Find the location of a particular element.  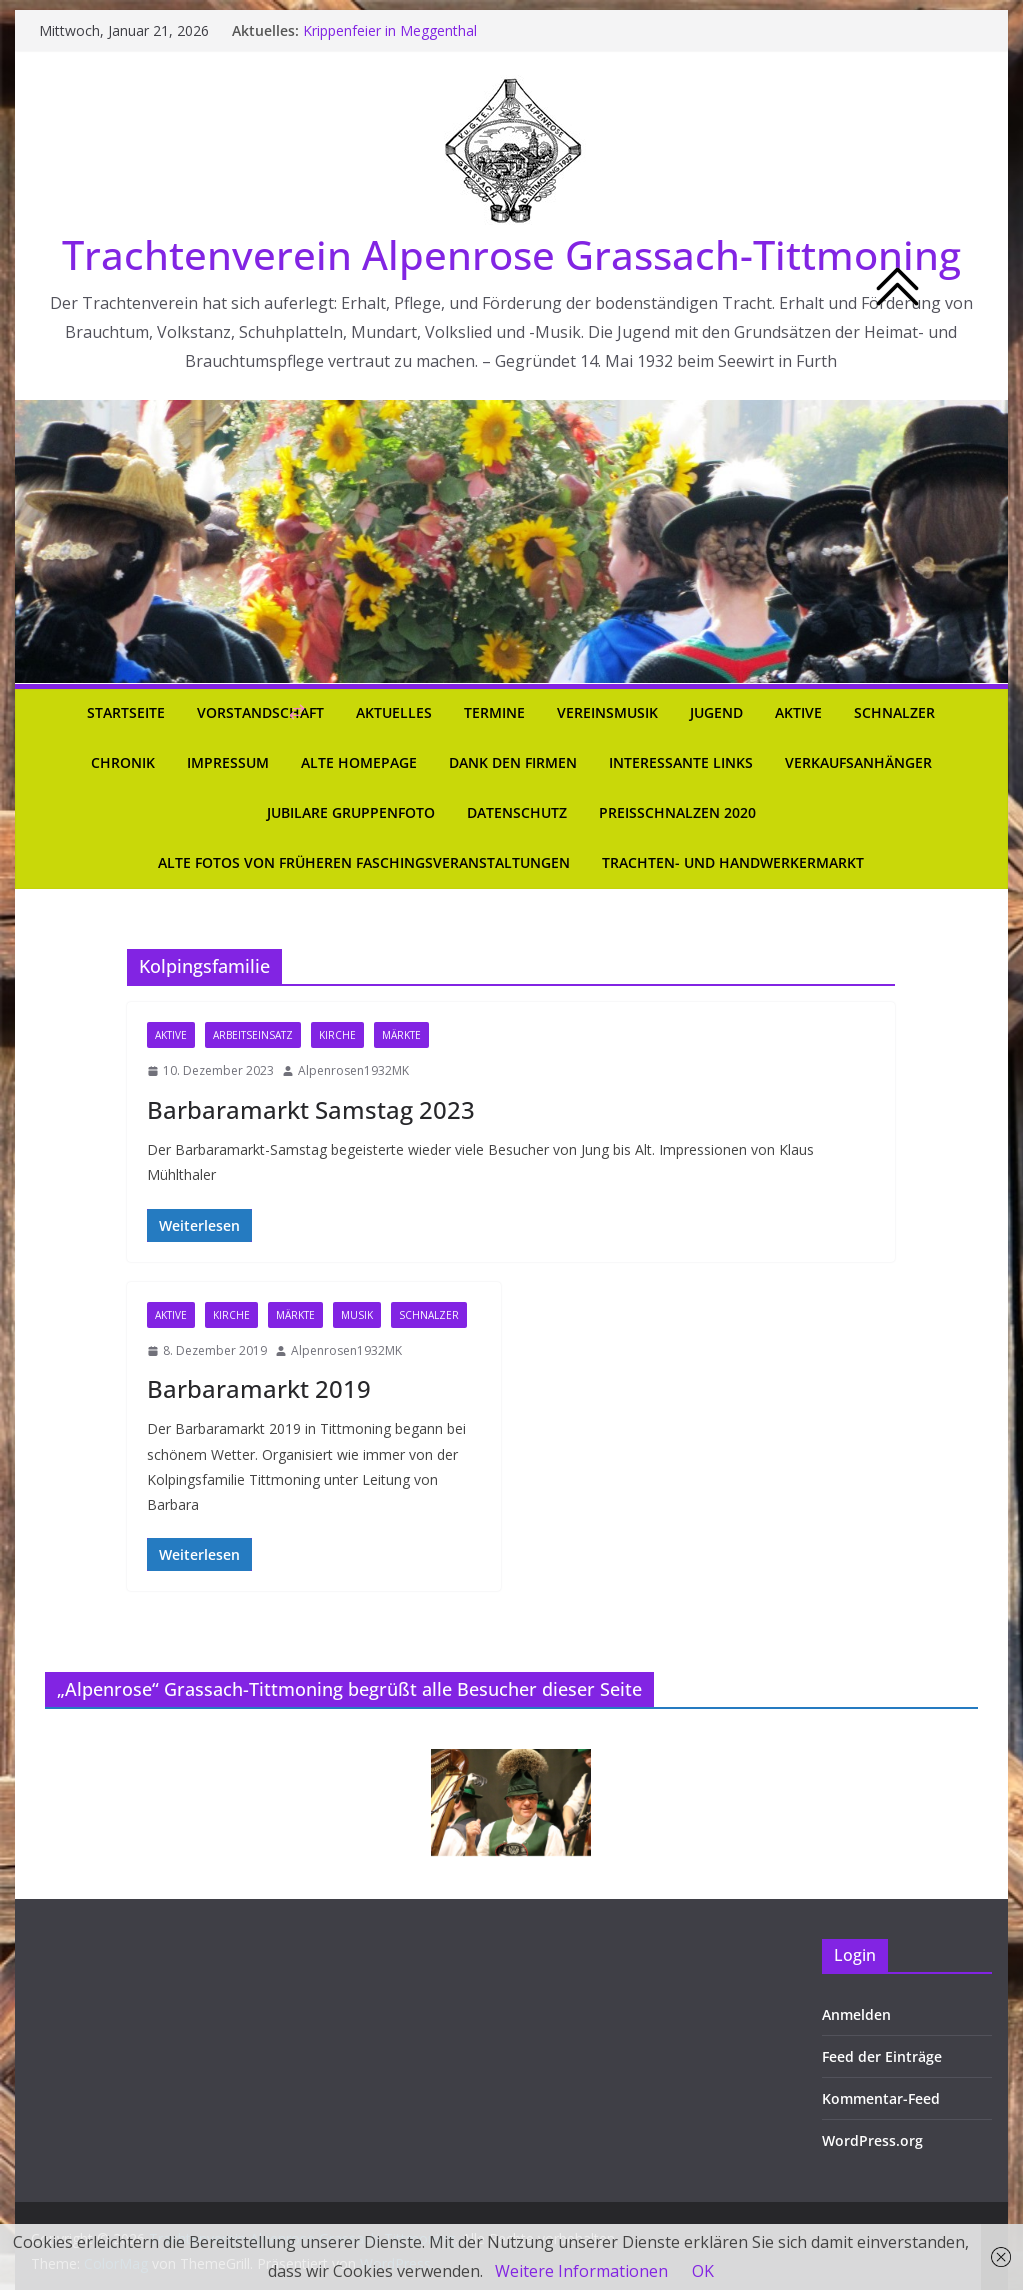

swap or exchange items is located at coordinates (297, 712).